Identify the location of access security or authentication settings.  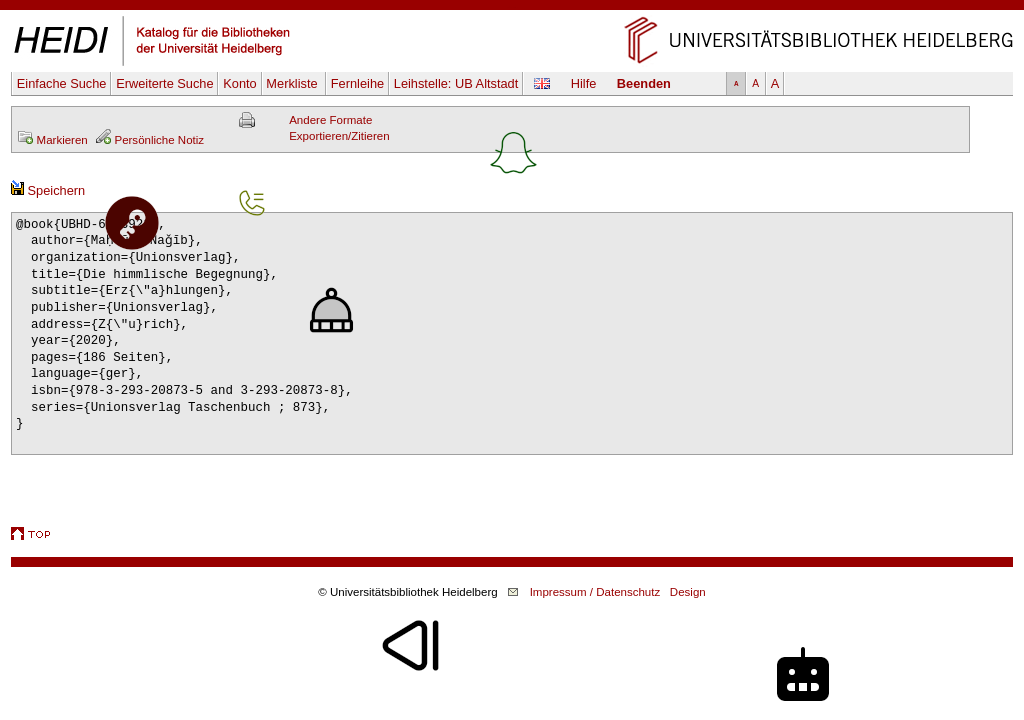
(132, 223).